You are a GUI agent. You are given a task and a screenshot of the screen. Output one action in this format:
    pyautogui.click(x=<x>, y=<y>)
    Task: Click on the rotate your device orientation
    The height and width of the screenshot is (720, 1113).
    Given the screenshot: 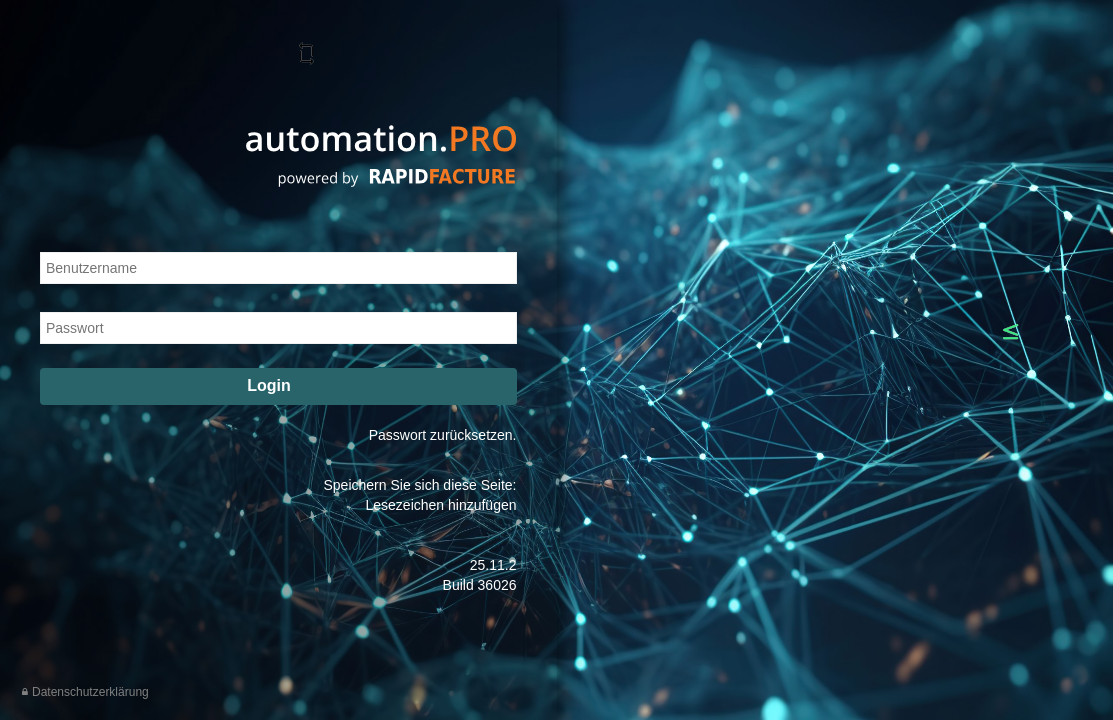 What is the action you would take?
    pyautogui.click(x=306, y=53)
    